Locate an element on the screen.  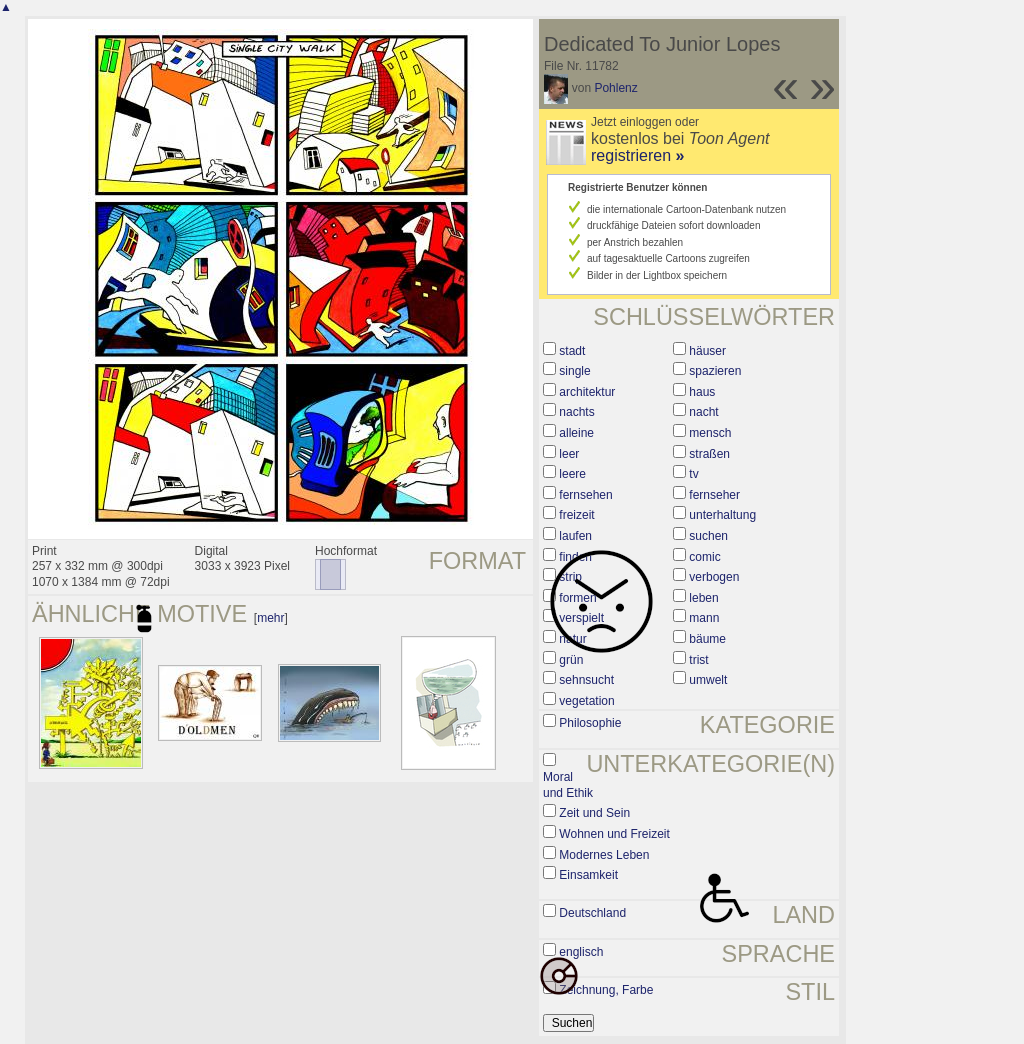
access scuba diving equipment or gear is located at coordinates (144, 618).